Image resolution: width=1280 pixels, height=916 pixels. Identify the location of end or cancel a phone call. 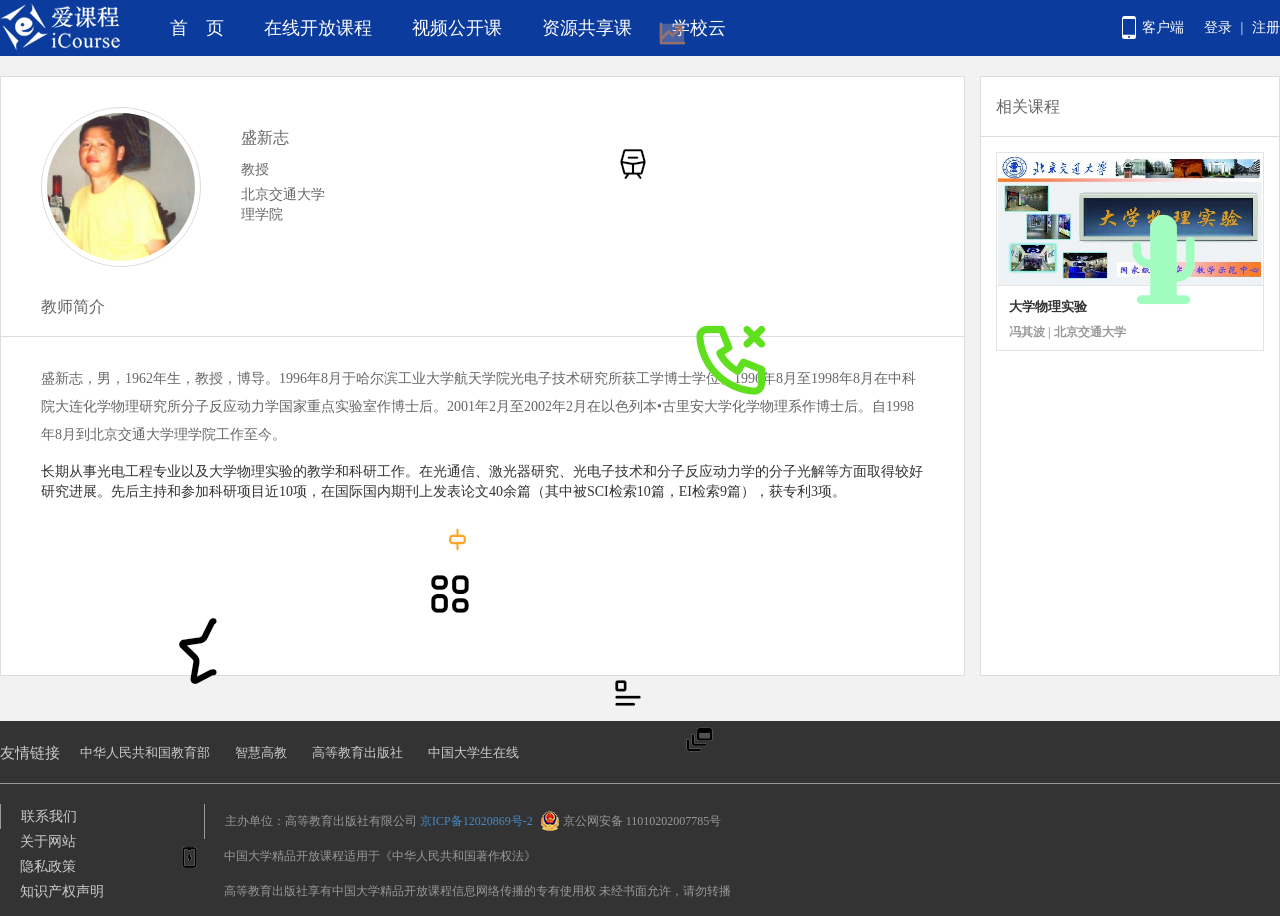
(732, 358).